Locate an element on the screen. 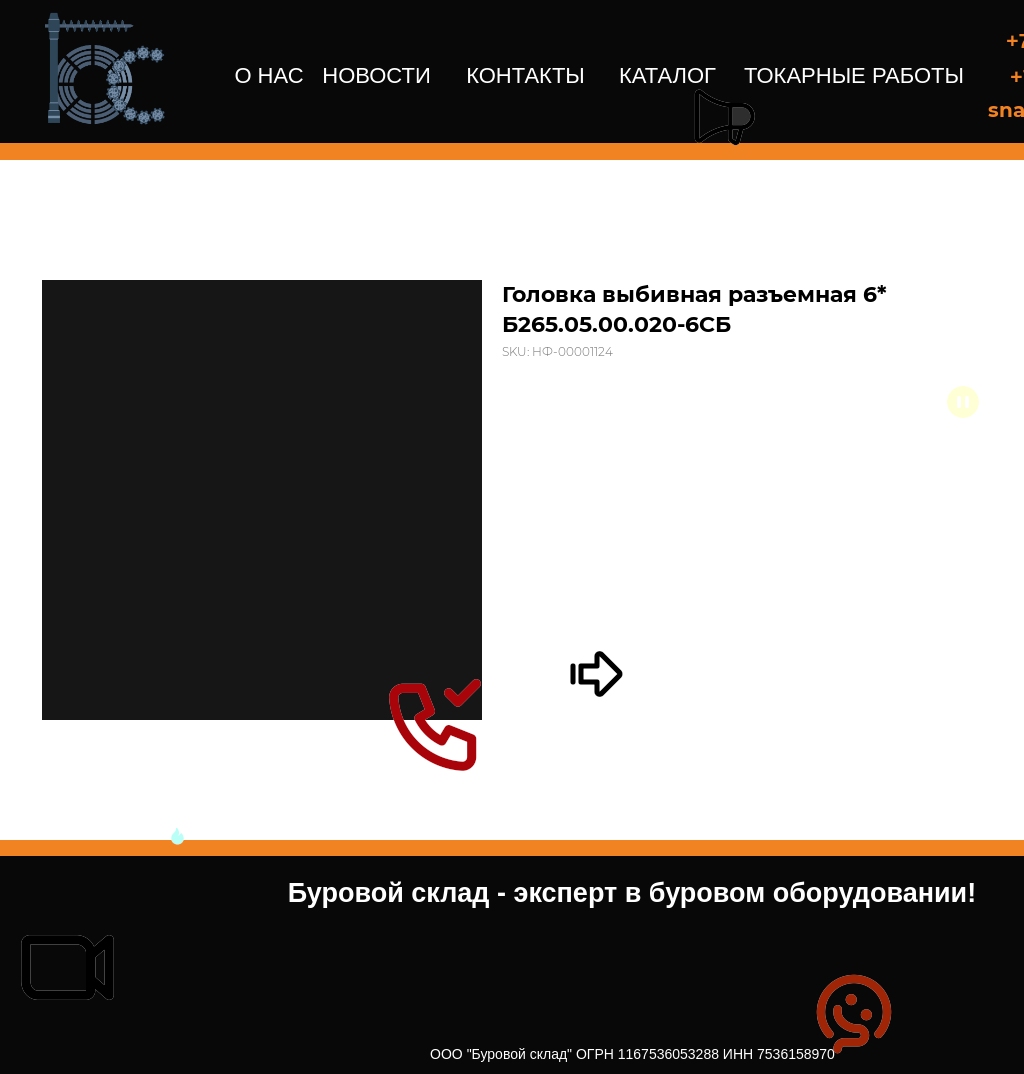  go to next step or page is located at coordinates (597, 674).